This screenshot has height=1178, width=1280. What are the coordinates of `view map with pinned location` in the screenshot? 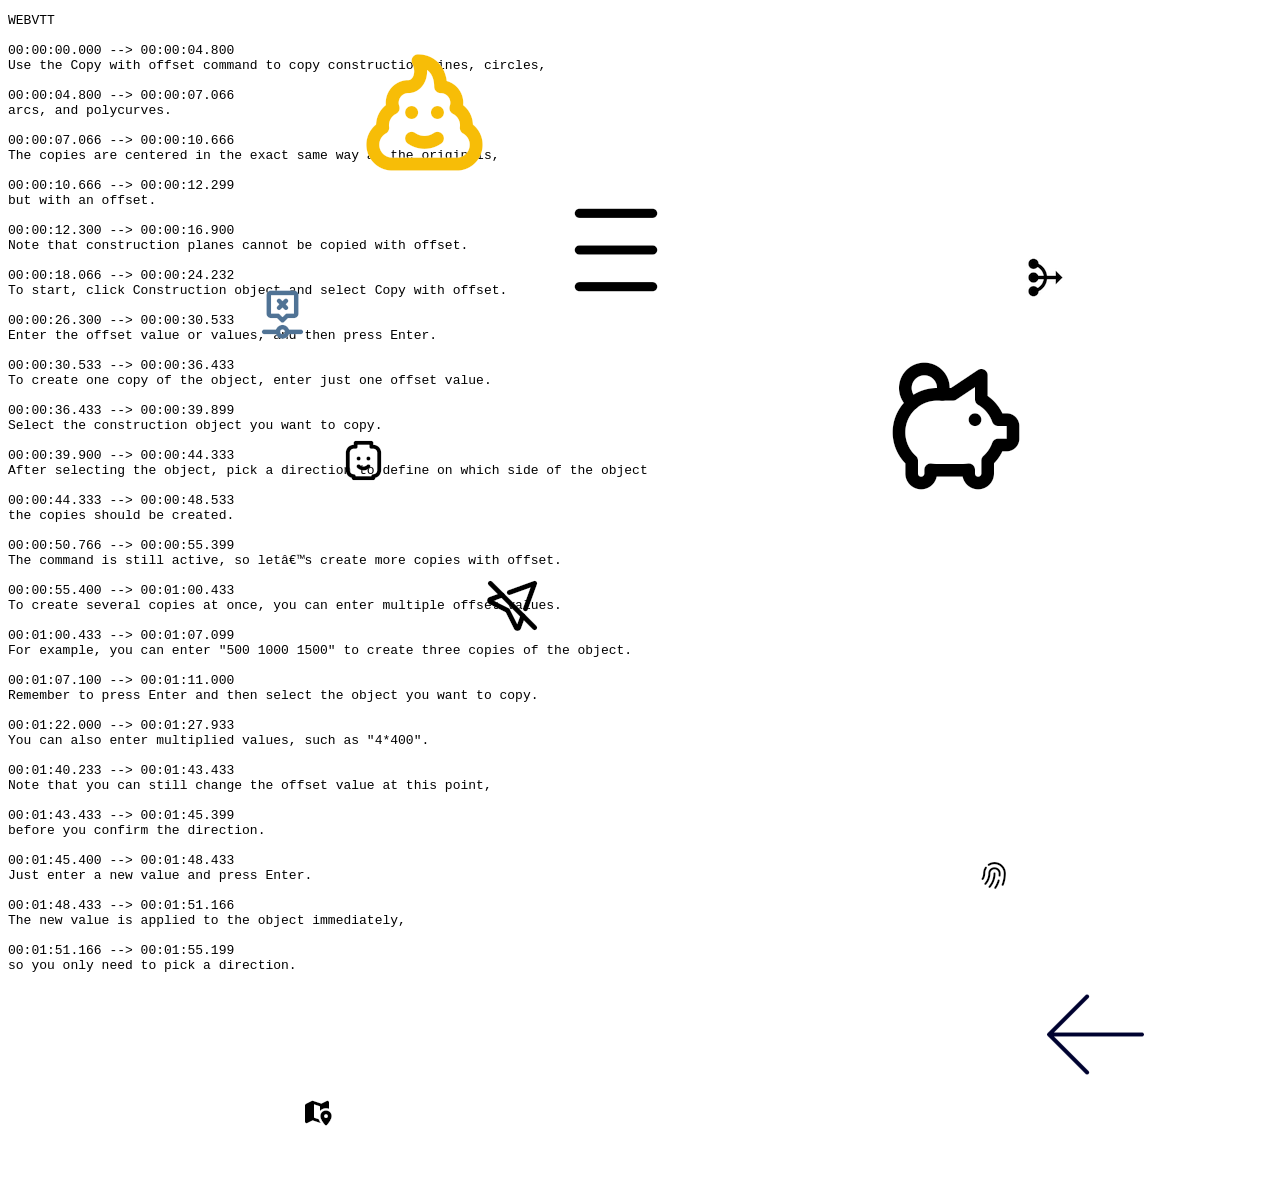 It's located at (317, 1112).